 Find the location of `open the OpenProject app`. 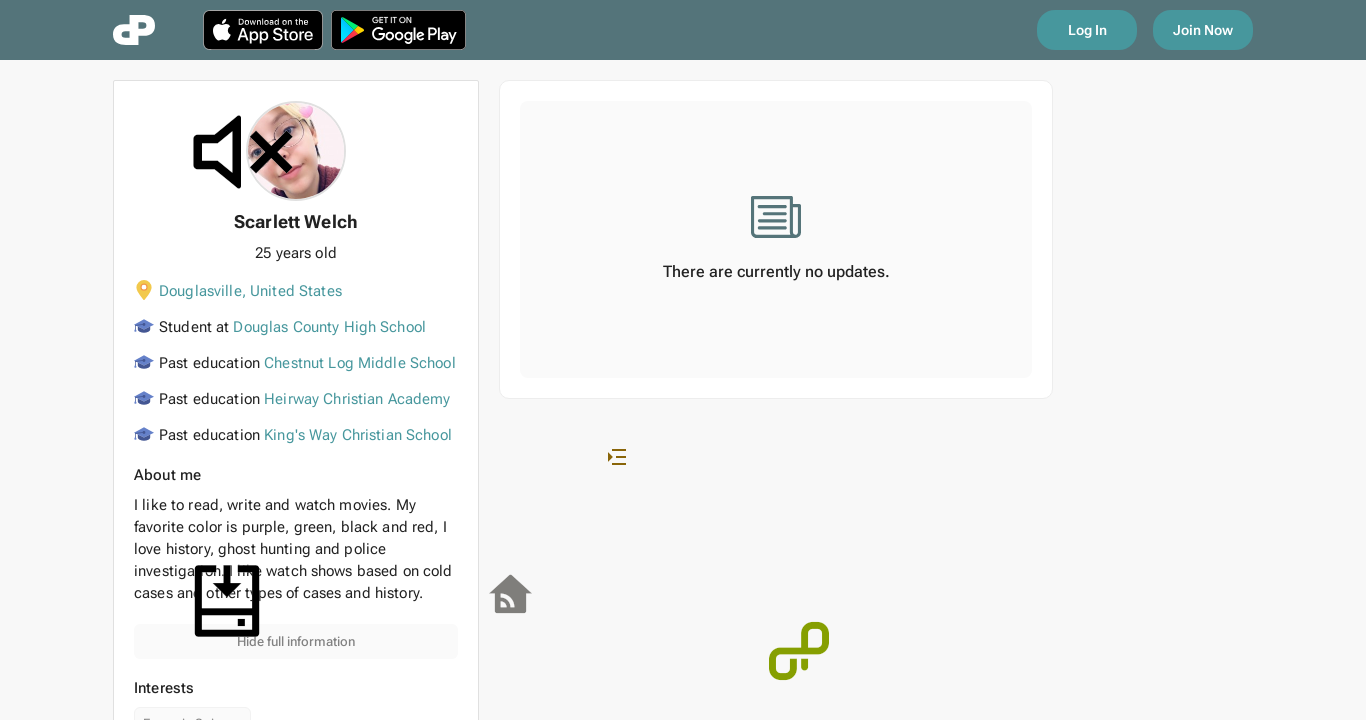

open the OpenProject app is located at coordinates (799, 651).